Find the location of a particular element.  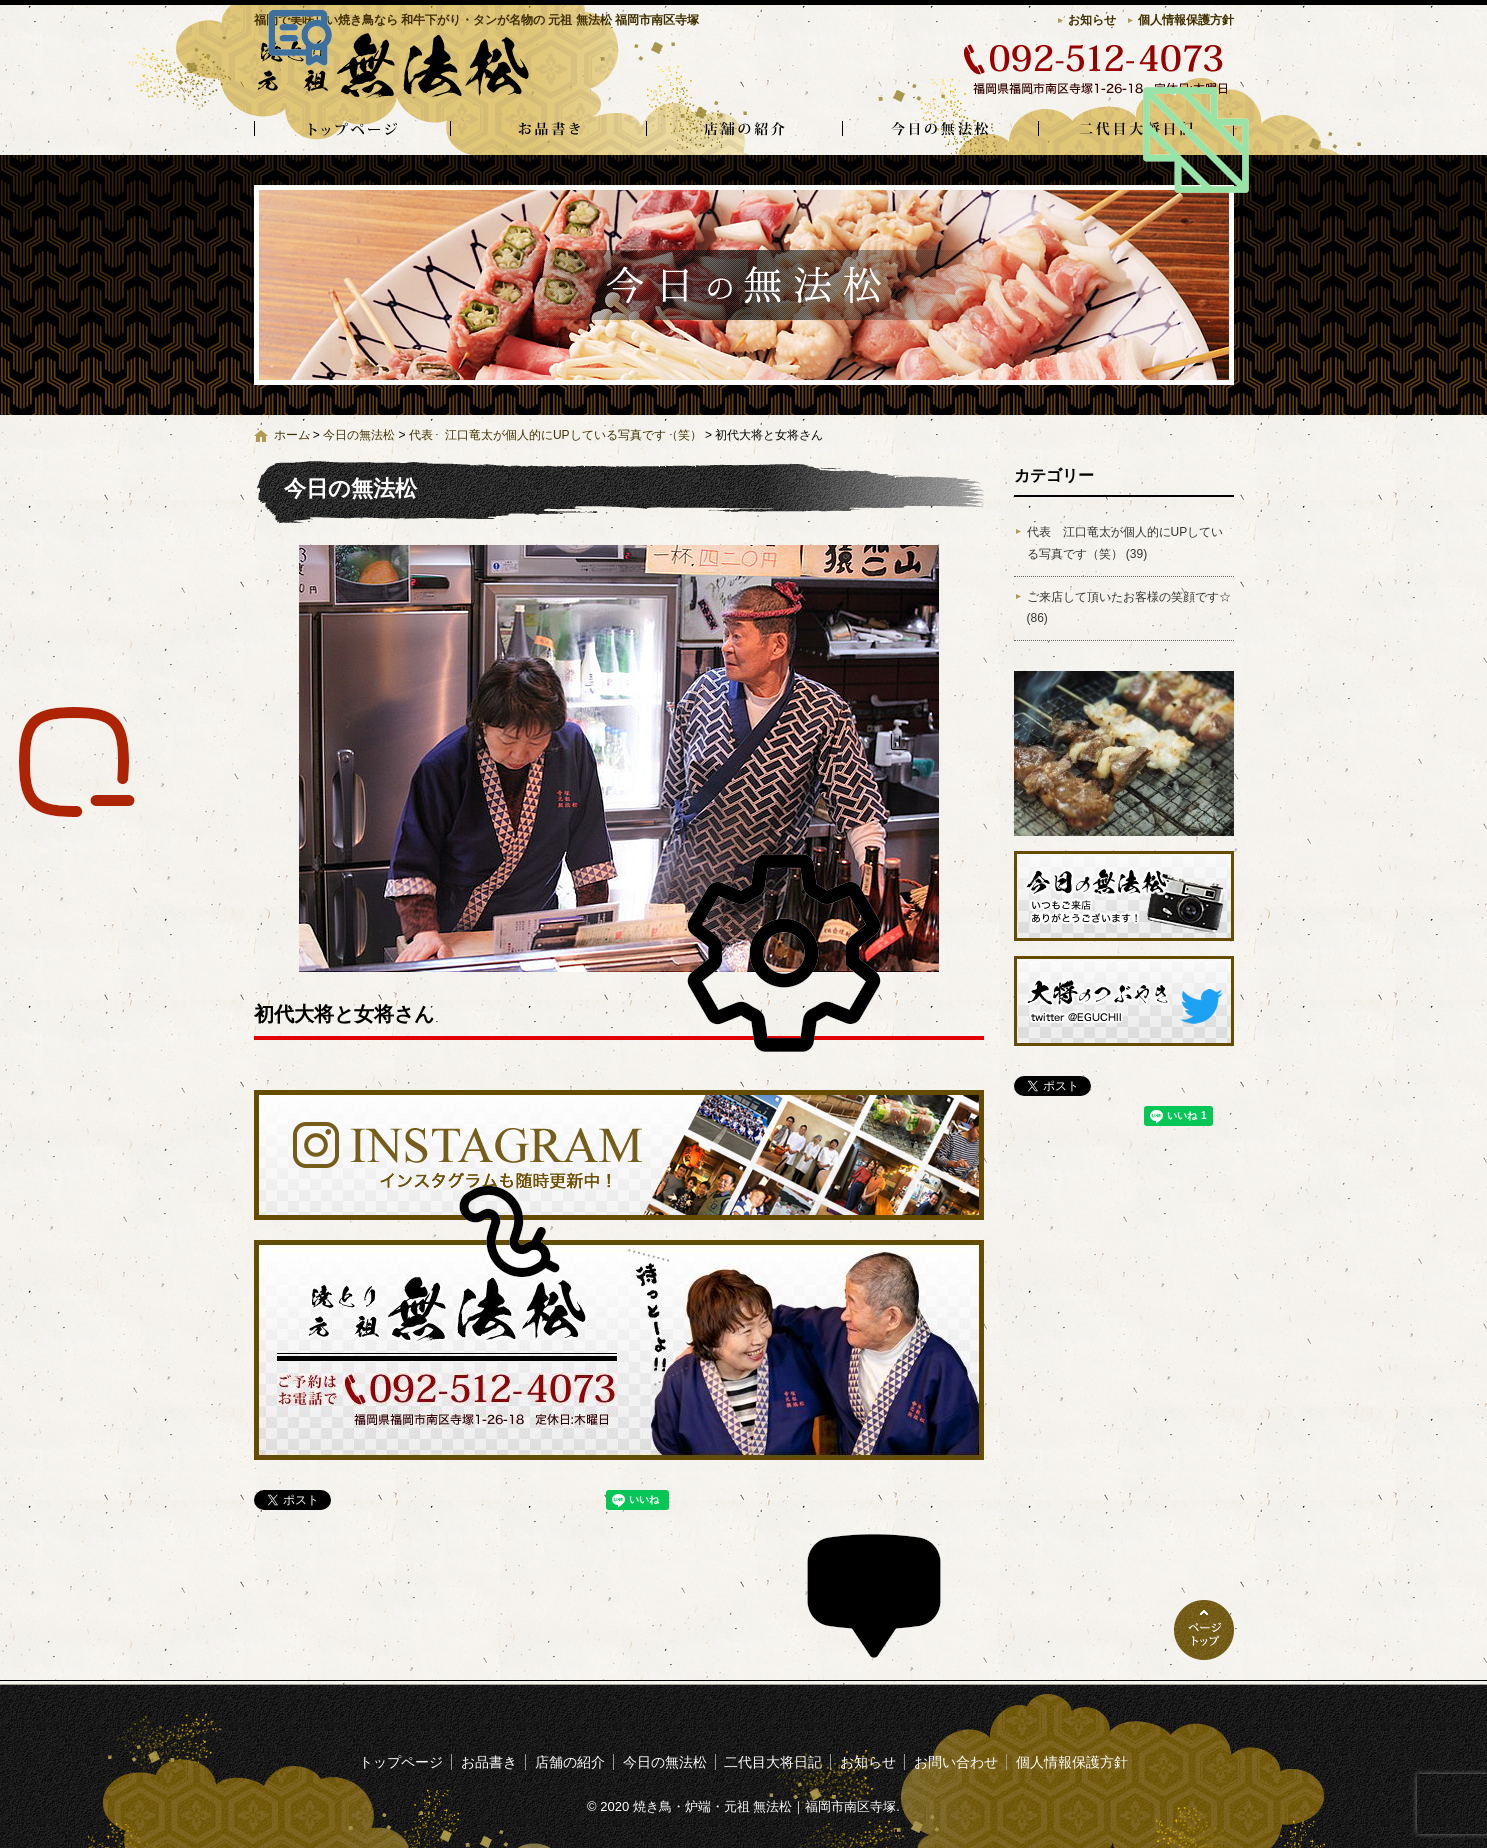

merge or combine selected layers is located at coordinates (1196, 140).